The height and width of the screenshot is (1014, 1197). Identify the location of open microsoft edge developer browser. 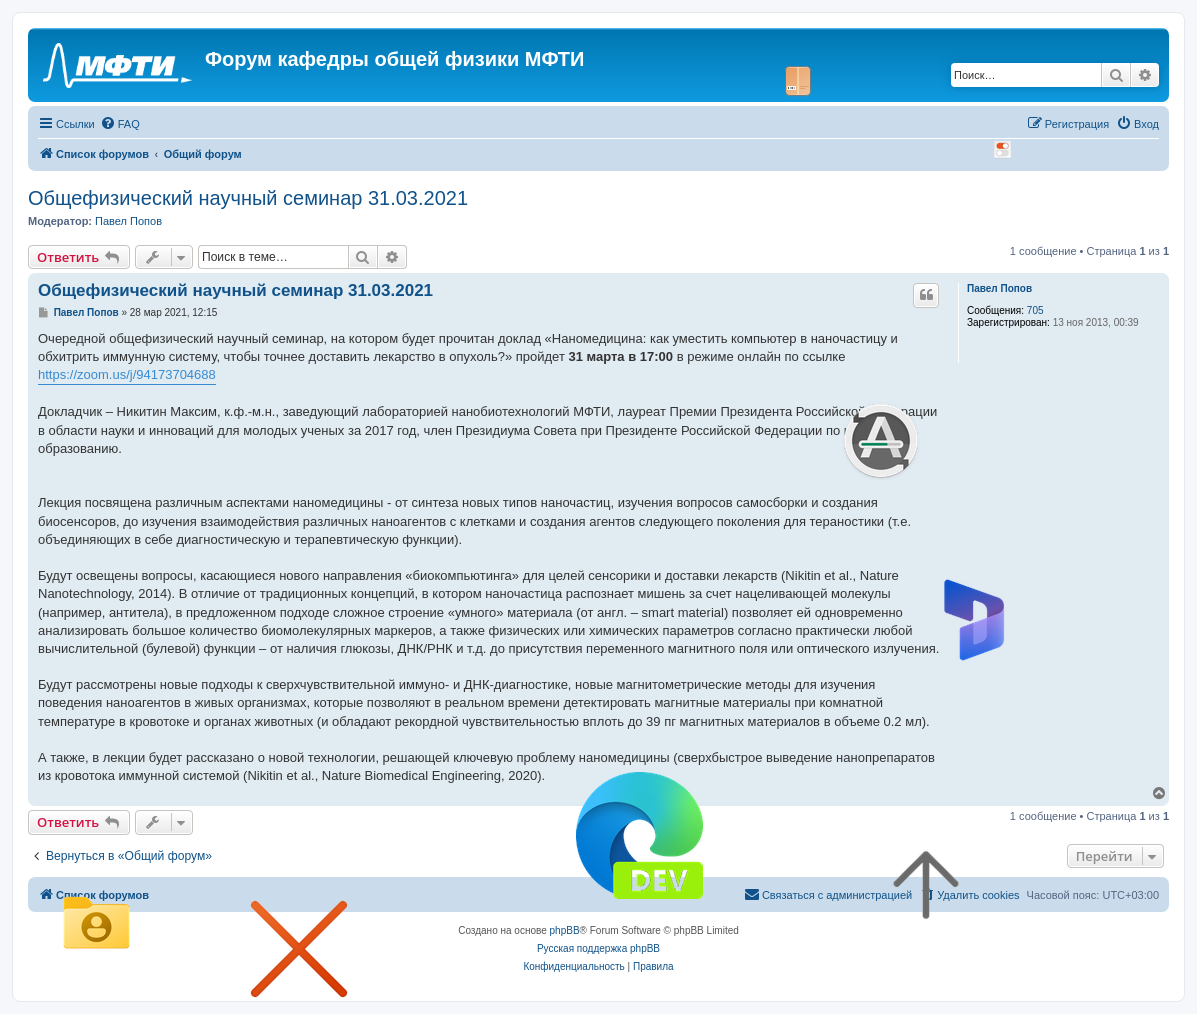
(639, 835).